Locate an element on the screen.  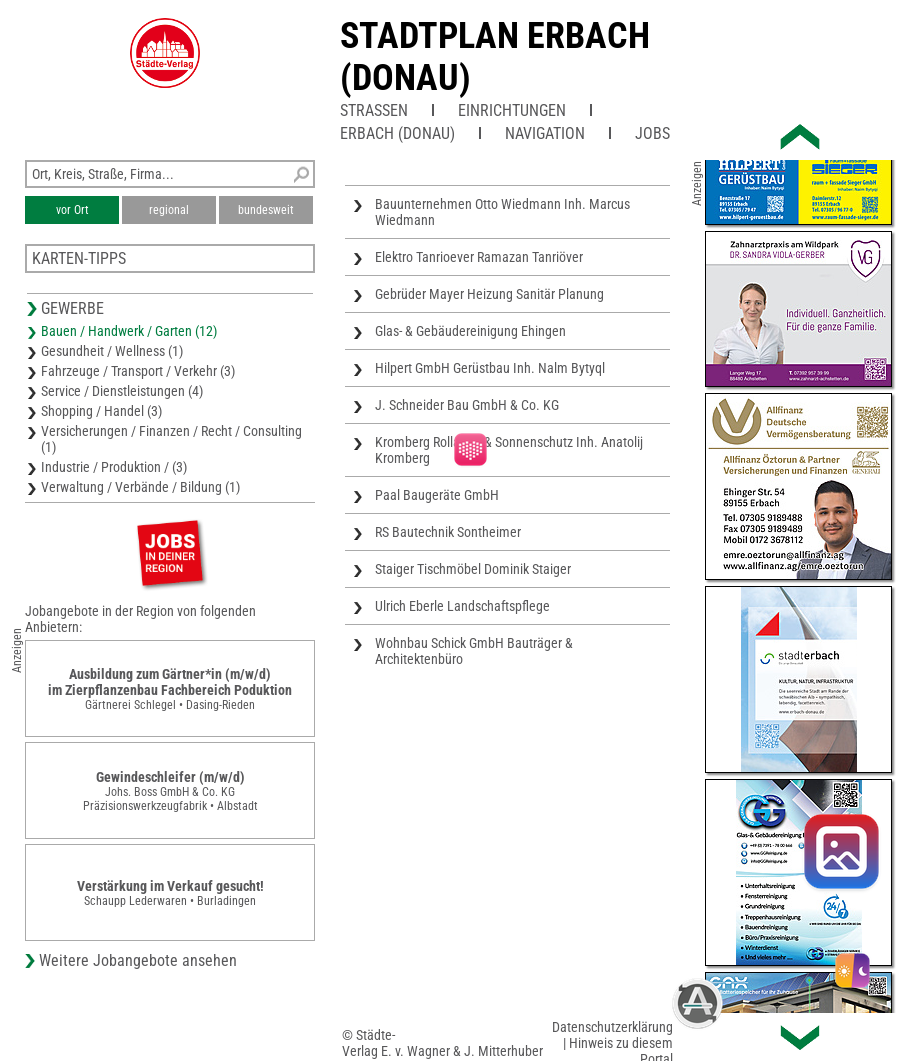
open fotema photo gallery app is located at coordinates (841, 851).